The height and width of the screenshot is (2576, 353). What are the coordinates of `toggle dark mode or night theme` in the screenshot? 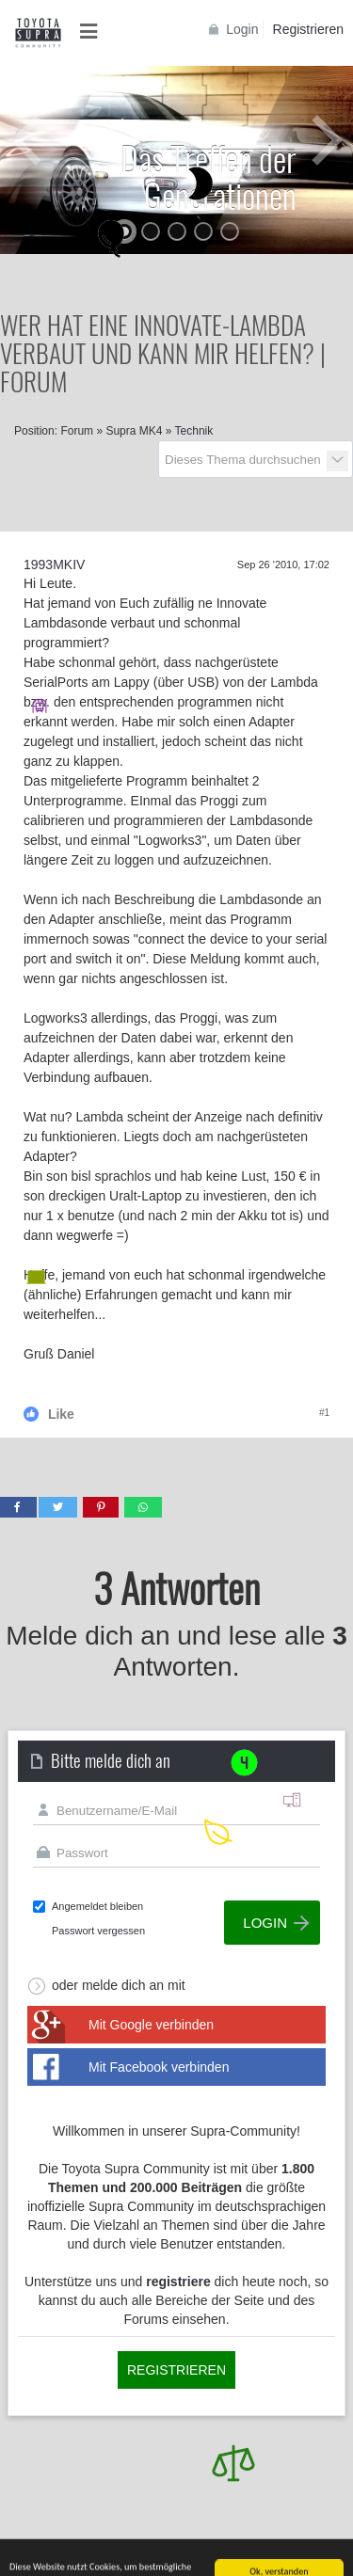 It's located at (200, 183).